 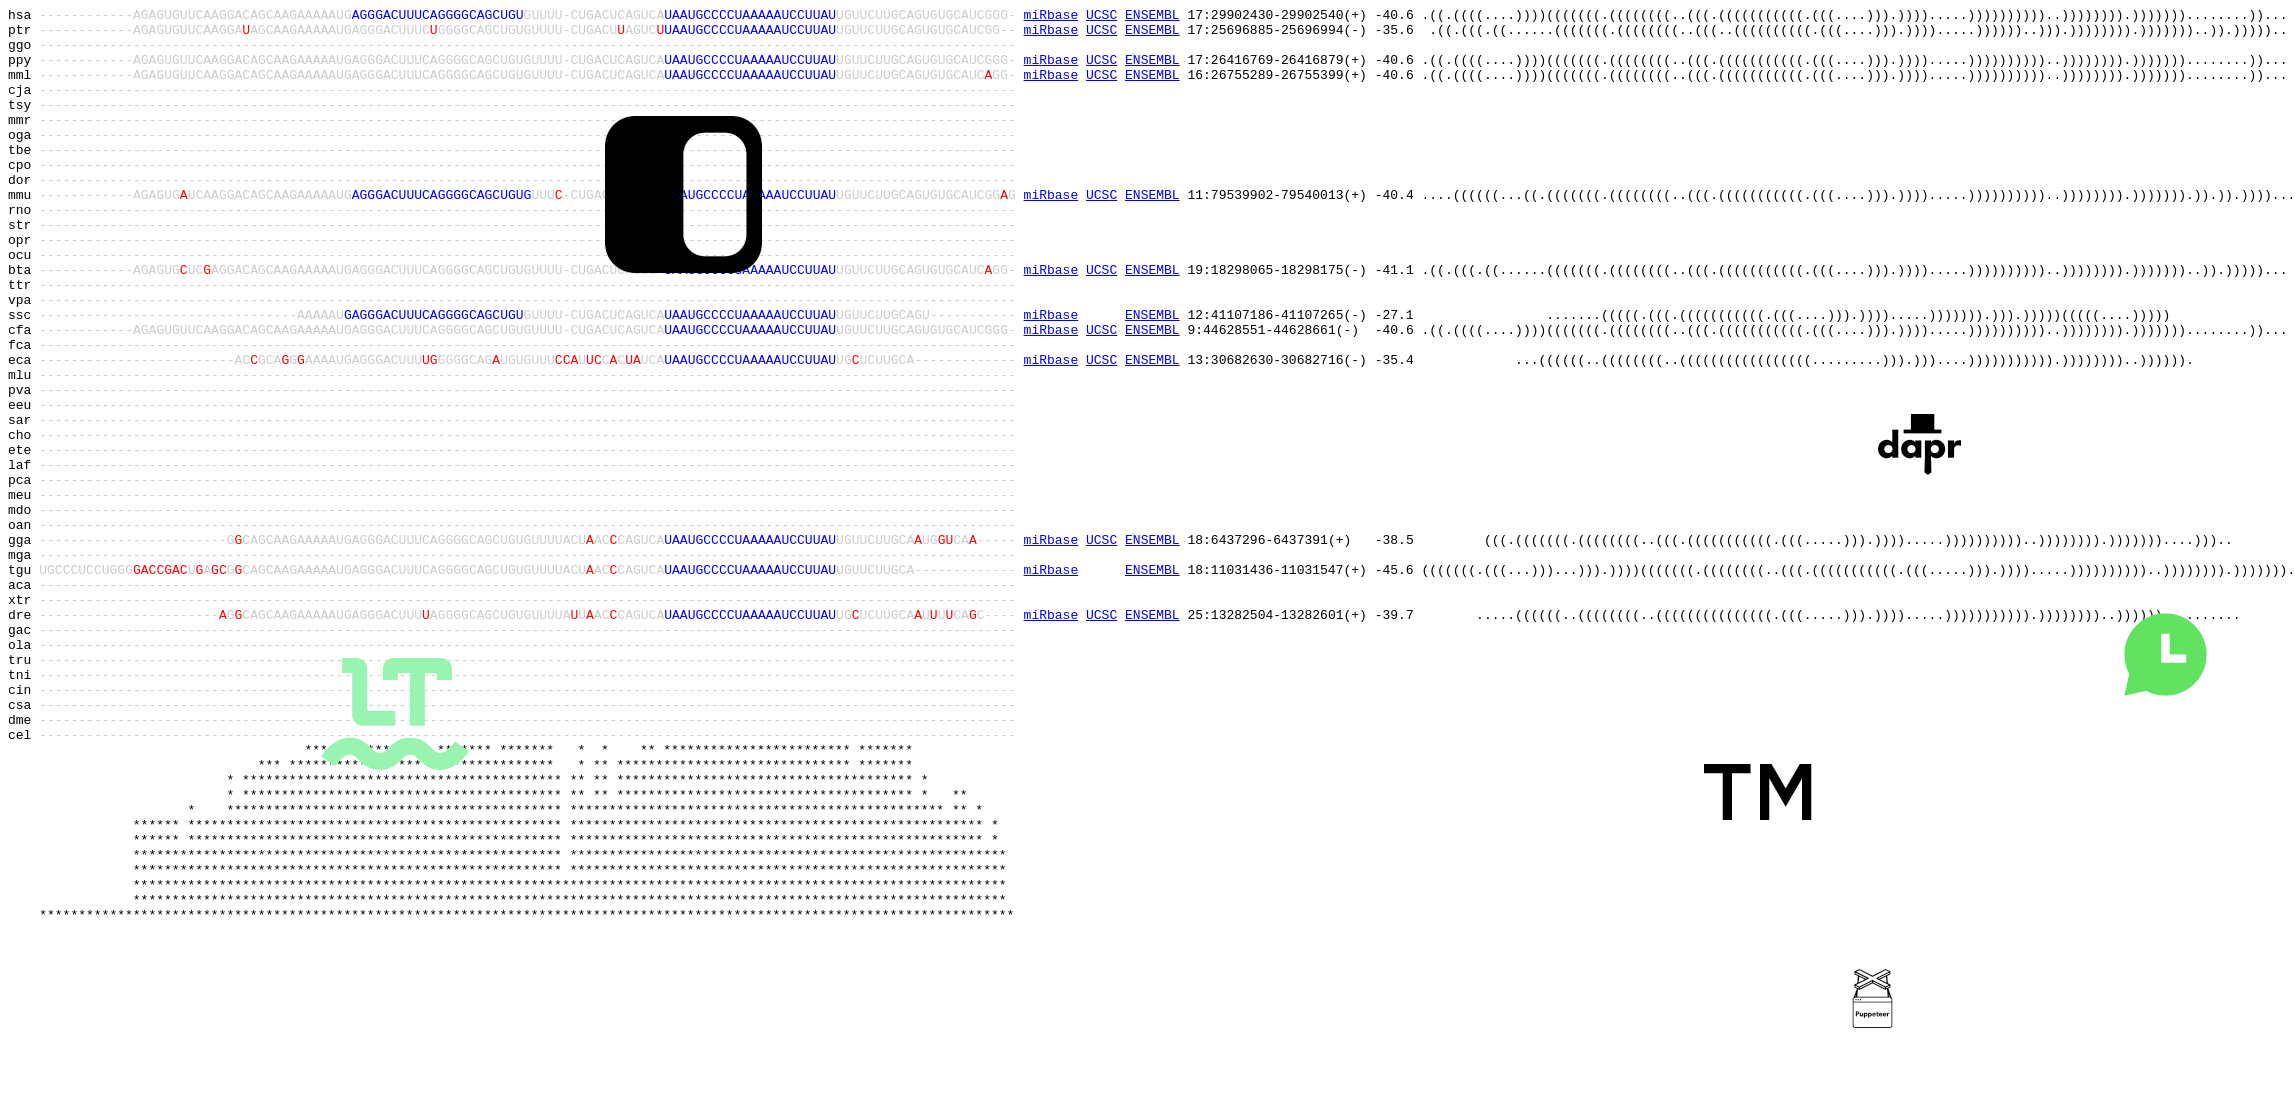 I want to click on open LanguageTool grammar and spell checker, so click(x=395, y=714).